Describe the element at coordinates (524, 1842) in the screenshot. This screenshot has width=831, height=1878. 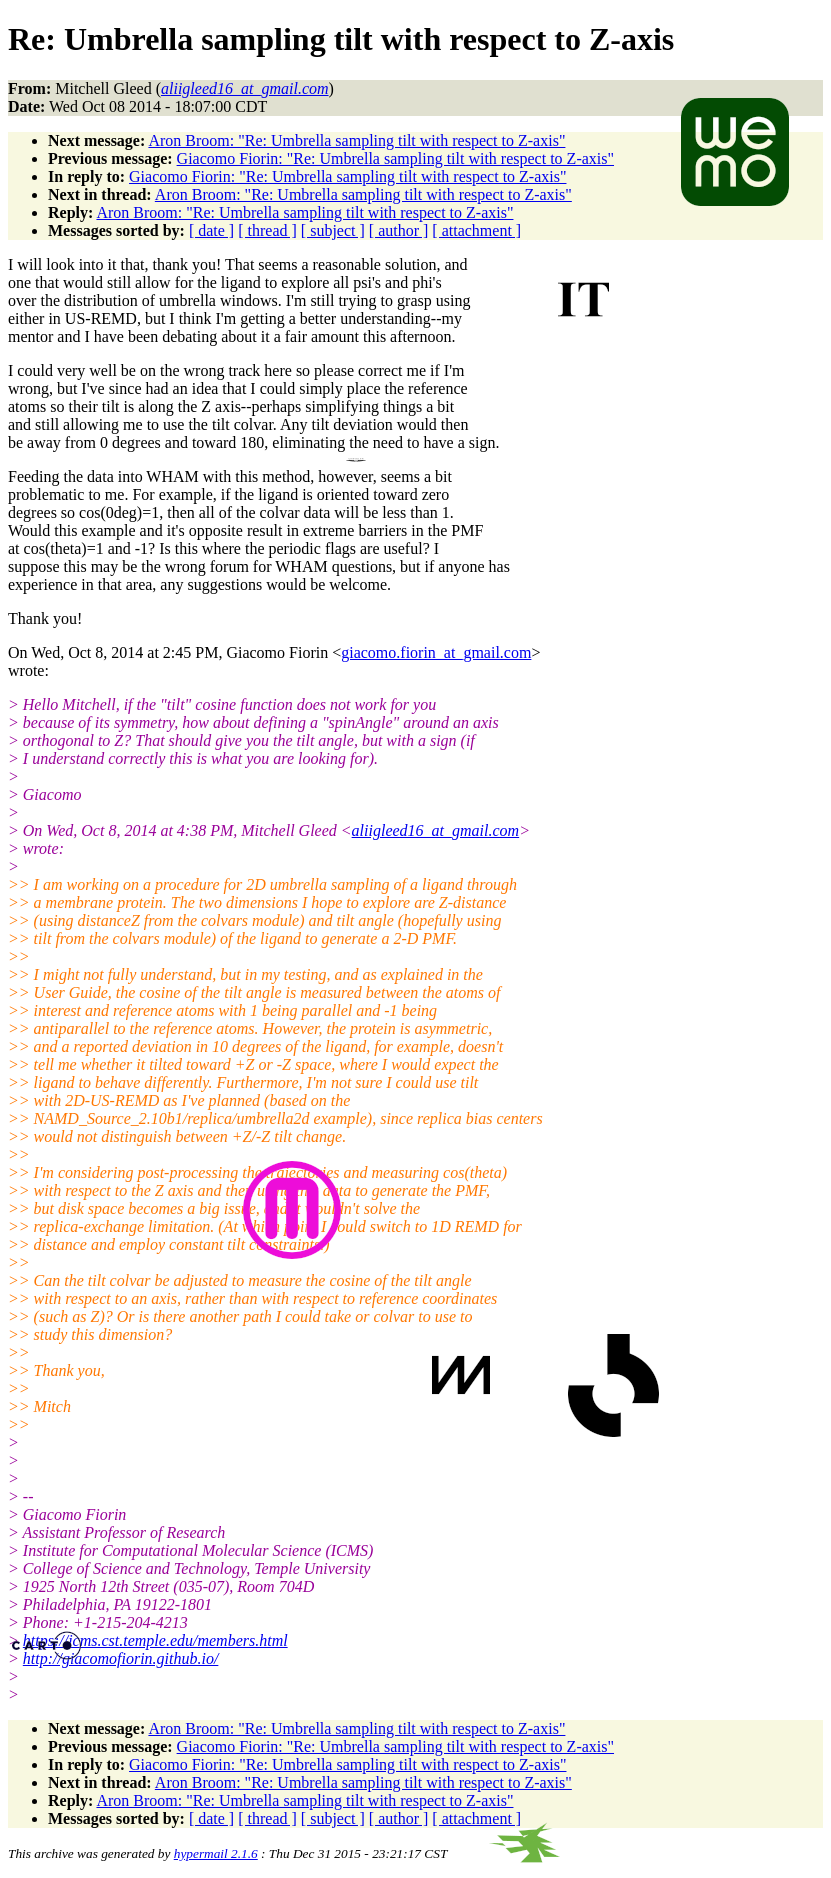
I see `wails framework logo` at that location.